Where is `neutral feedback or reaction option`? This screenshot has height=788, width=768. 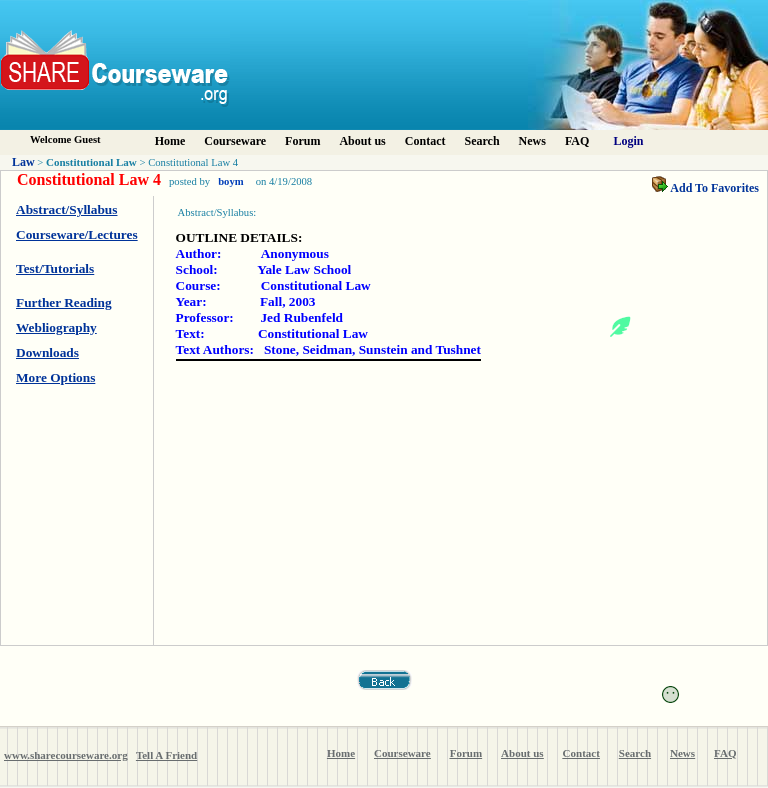
neutral feedback or reaction option is located at coordinates (670, 694).